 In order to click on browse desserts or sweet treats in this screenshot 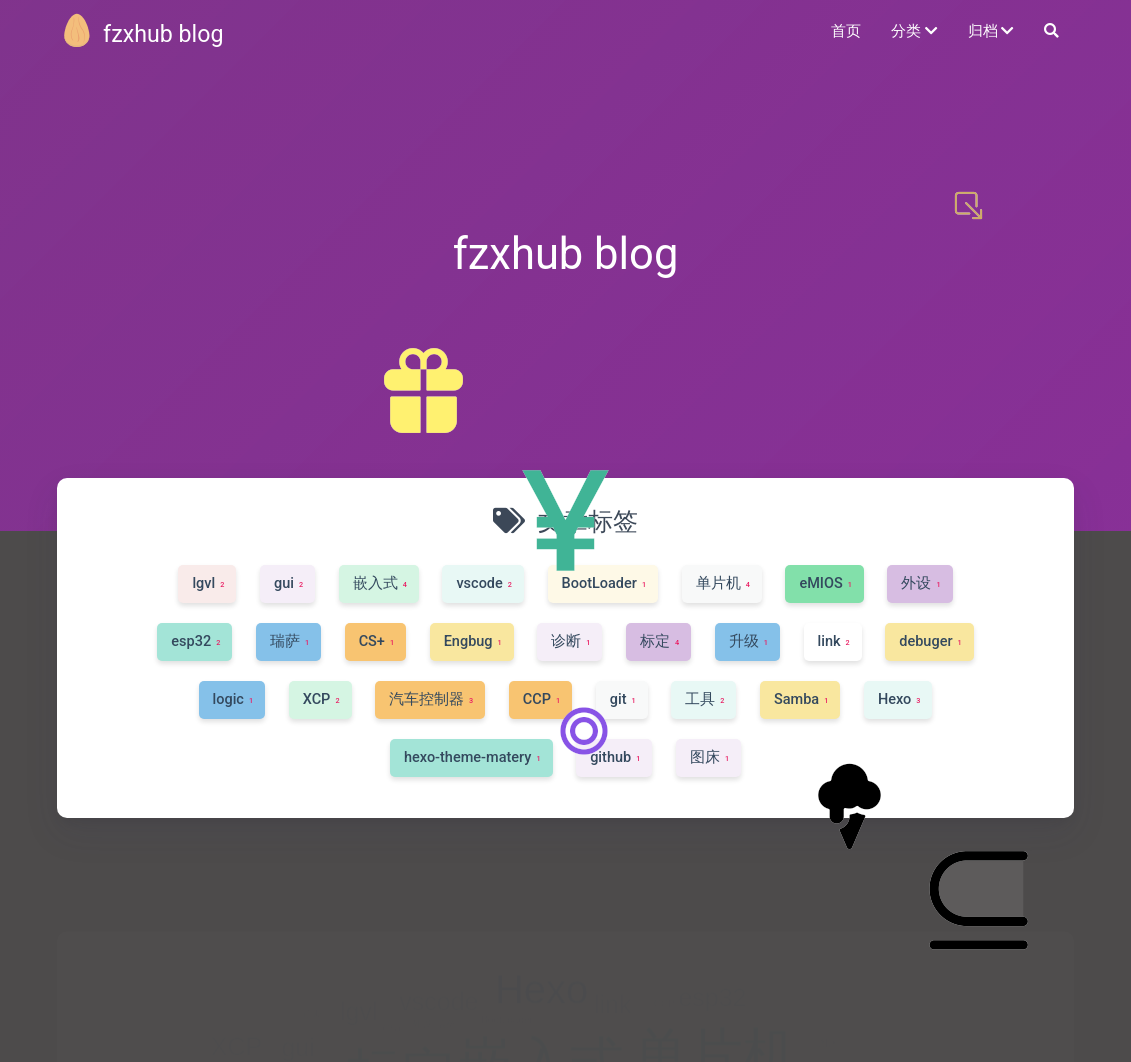, I will do `click(849, 806)`.